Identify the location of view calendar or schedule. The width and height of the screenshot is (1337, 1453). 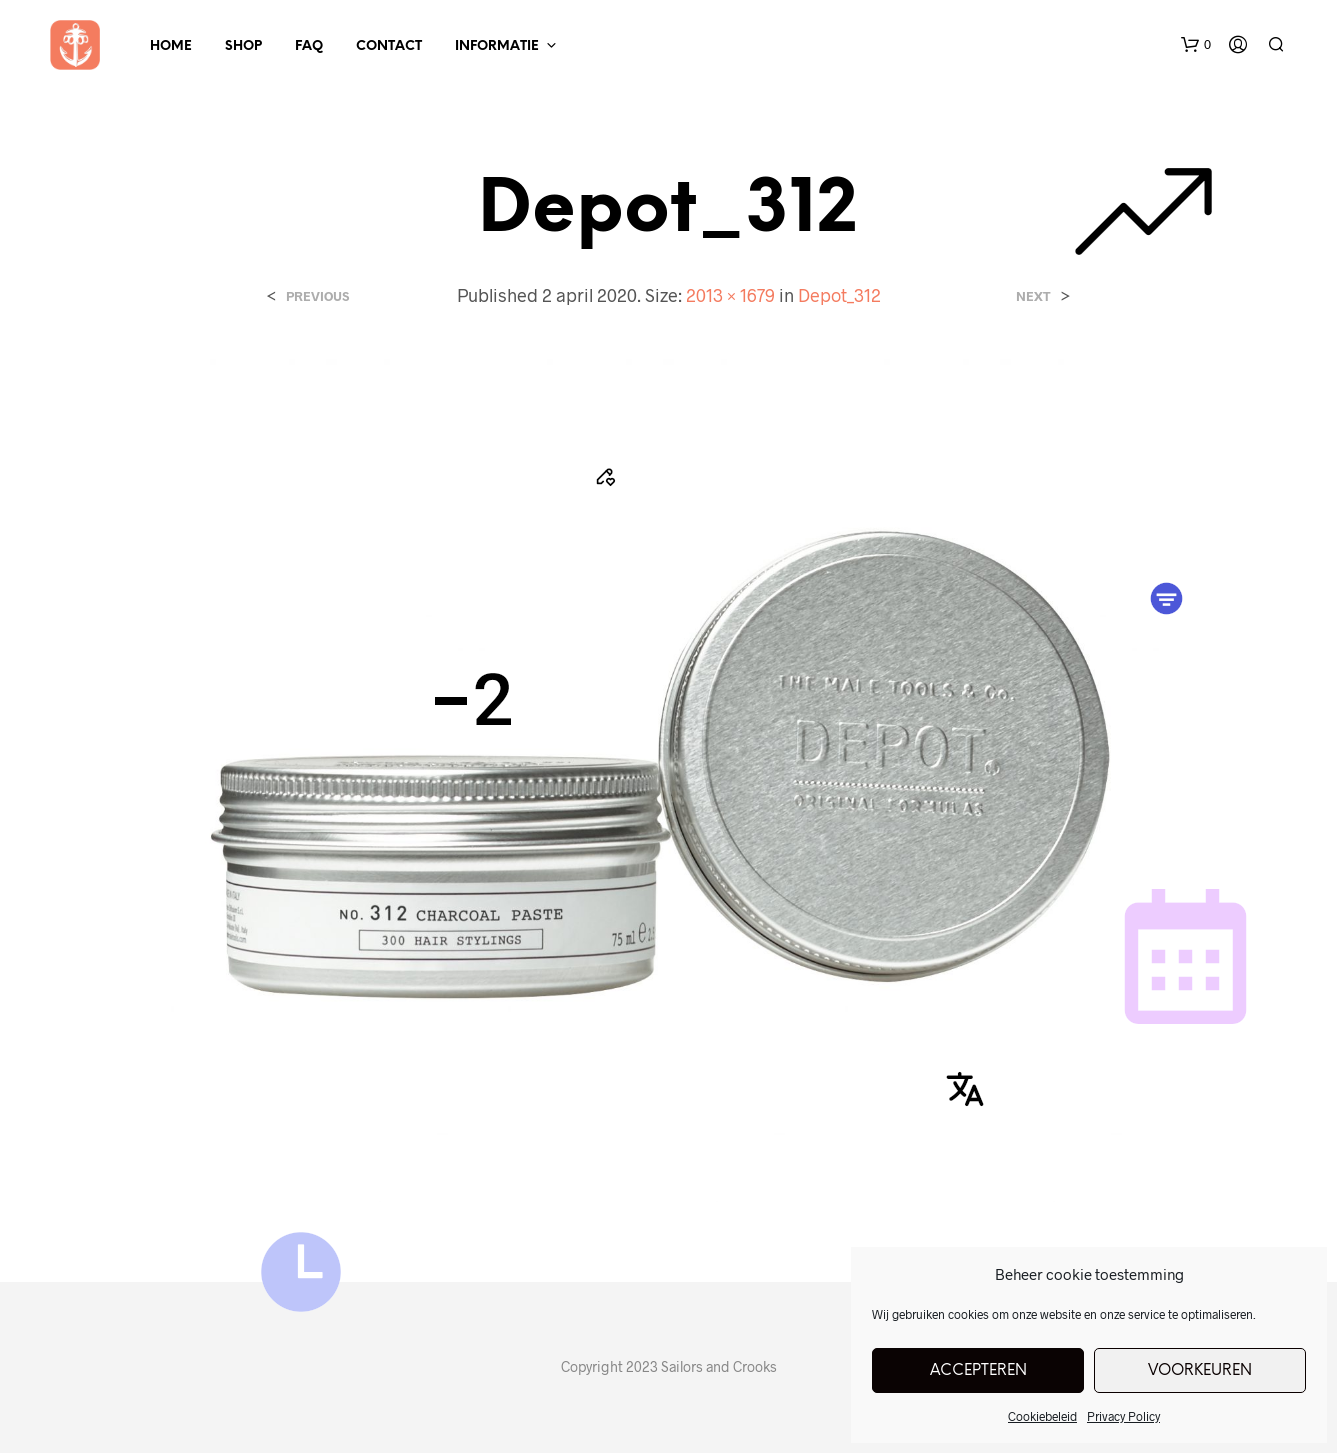
(1185, 956).